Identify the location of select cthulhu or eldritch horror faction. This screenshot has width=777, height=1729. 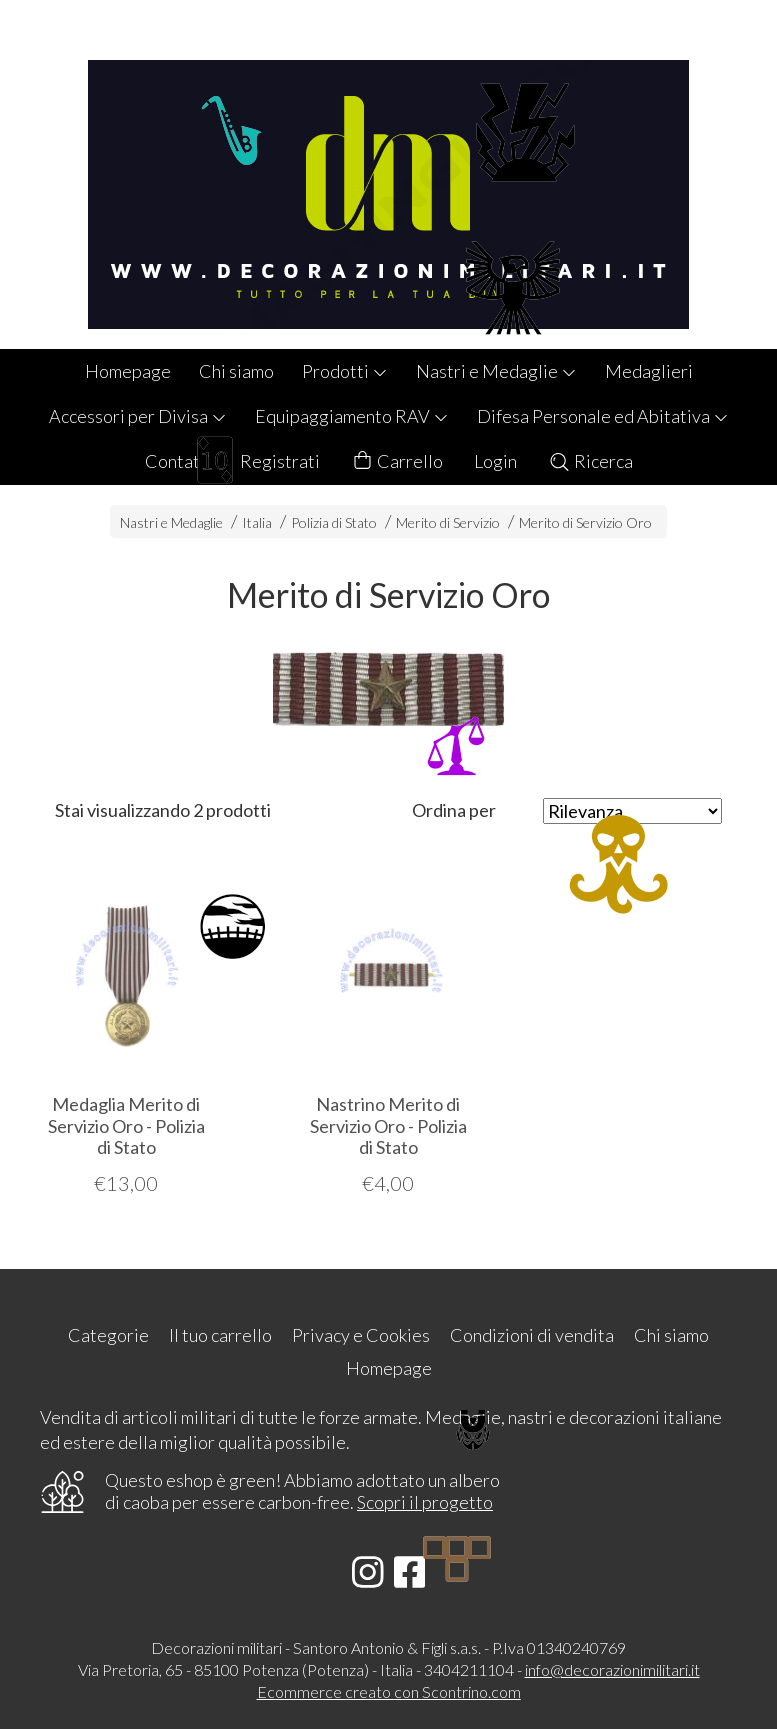
(618, 864).